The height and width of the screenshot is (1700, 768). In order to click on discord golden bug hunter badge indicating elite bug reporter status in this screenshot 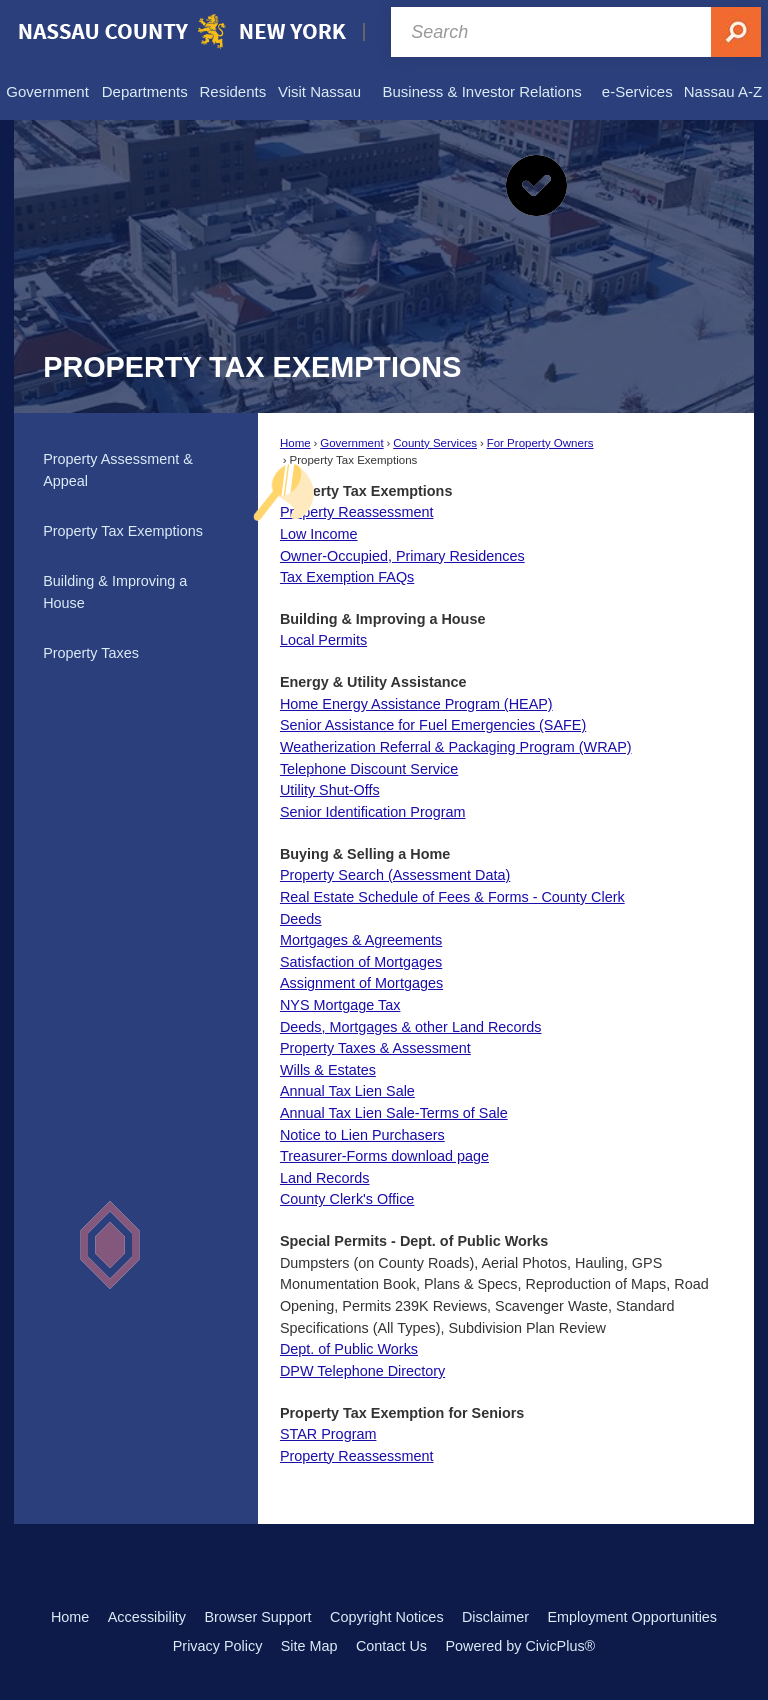, I will do `click(284, 492)`.